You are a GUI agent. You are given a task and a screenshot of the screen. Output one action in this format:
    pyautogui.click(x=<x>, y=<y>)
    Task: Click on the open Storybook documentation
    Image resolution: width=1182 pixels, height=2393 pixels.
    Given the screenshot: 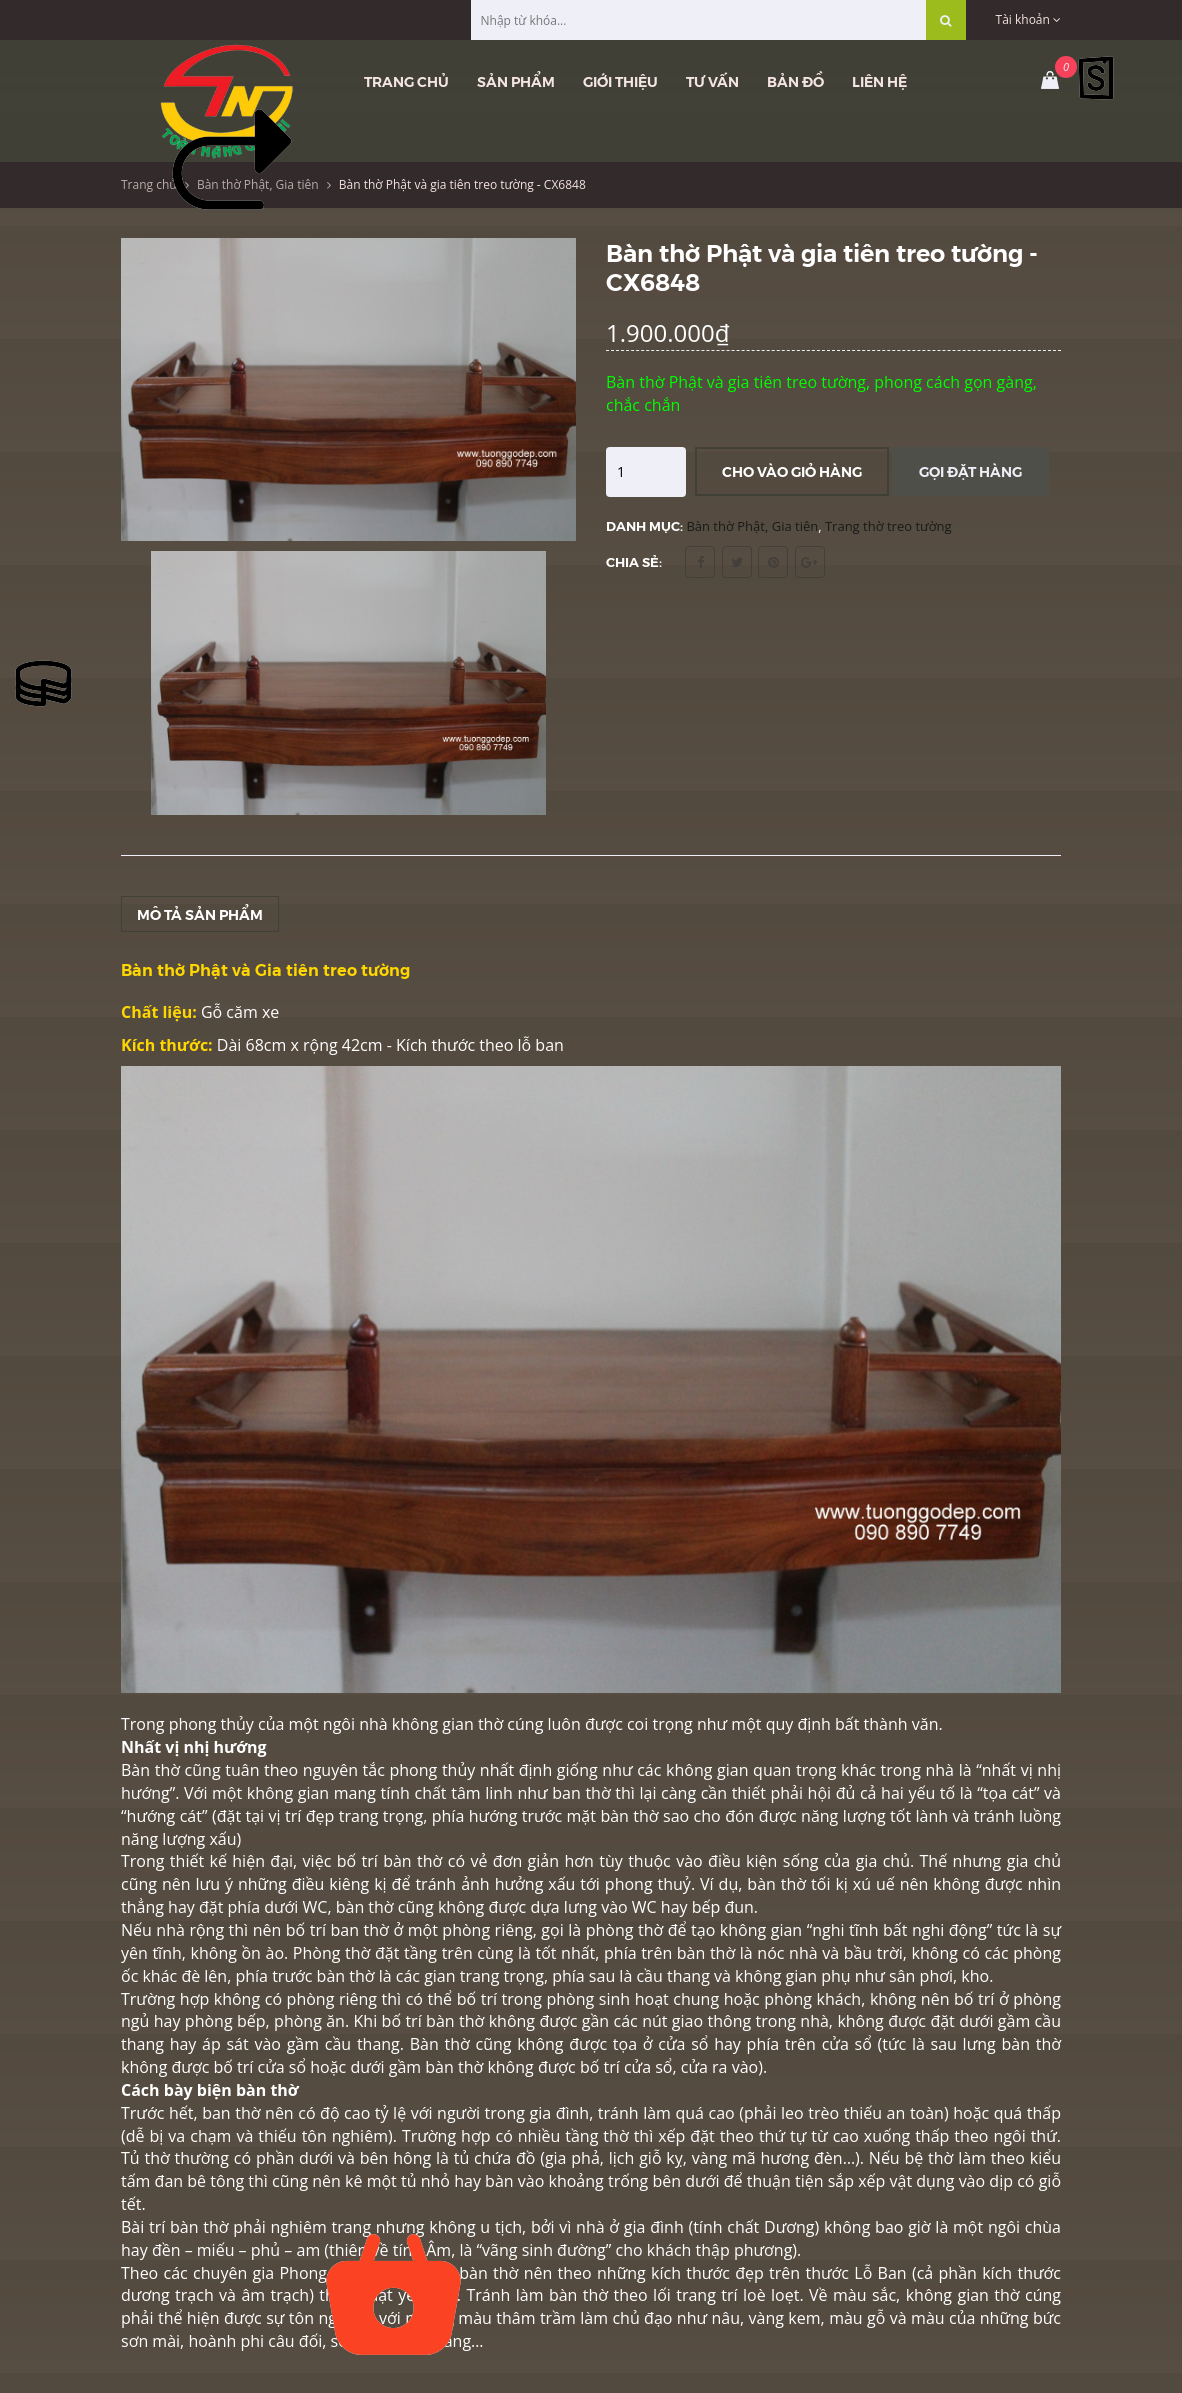 What is the action you would take?
    pyautogui.click(x=1096, y=78)
    